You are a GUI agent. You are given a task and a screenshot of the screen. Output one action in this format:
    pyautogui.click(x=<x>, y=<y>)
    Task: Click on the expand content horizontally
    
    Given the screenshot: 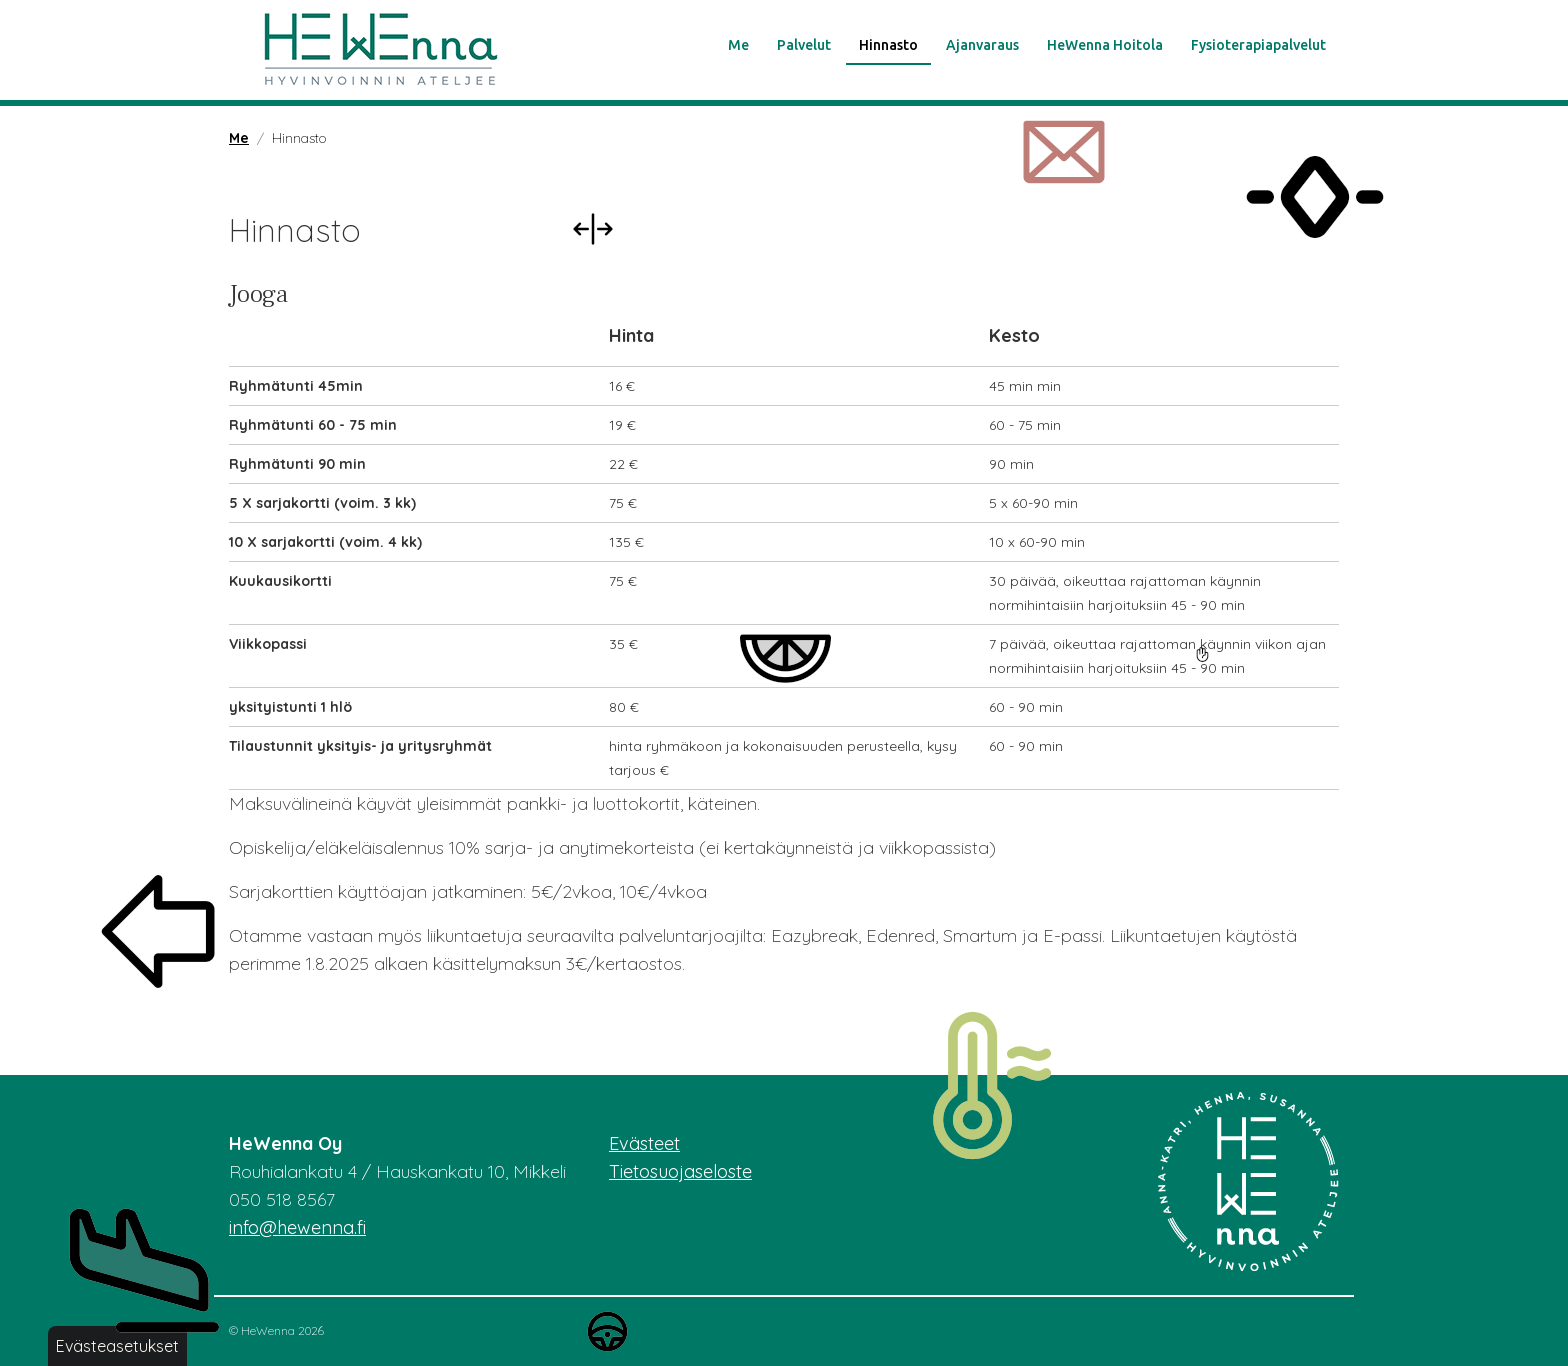 What is the action you would take?
    pyautogui.click(x=593, y=229)
    